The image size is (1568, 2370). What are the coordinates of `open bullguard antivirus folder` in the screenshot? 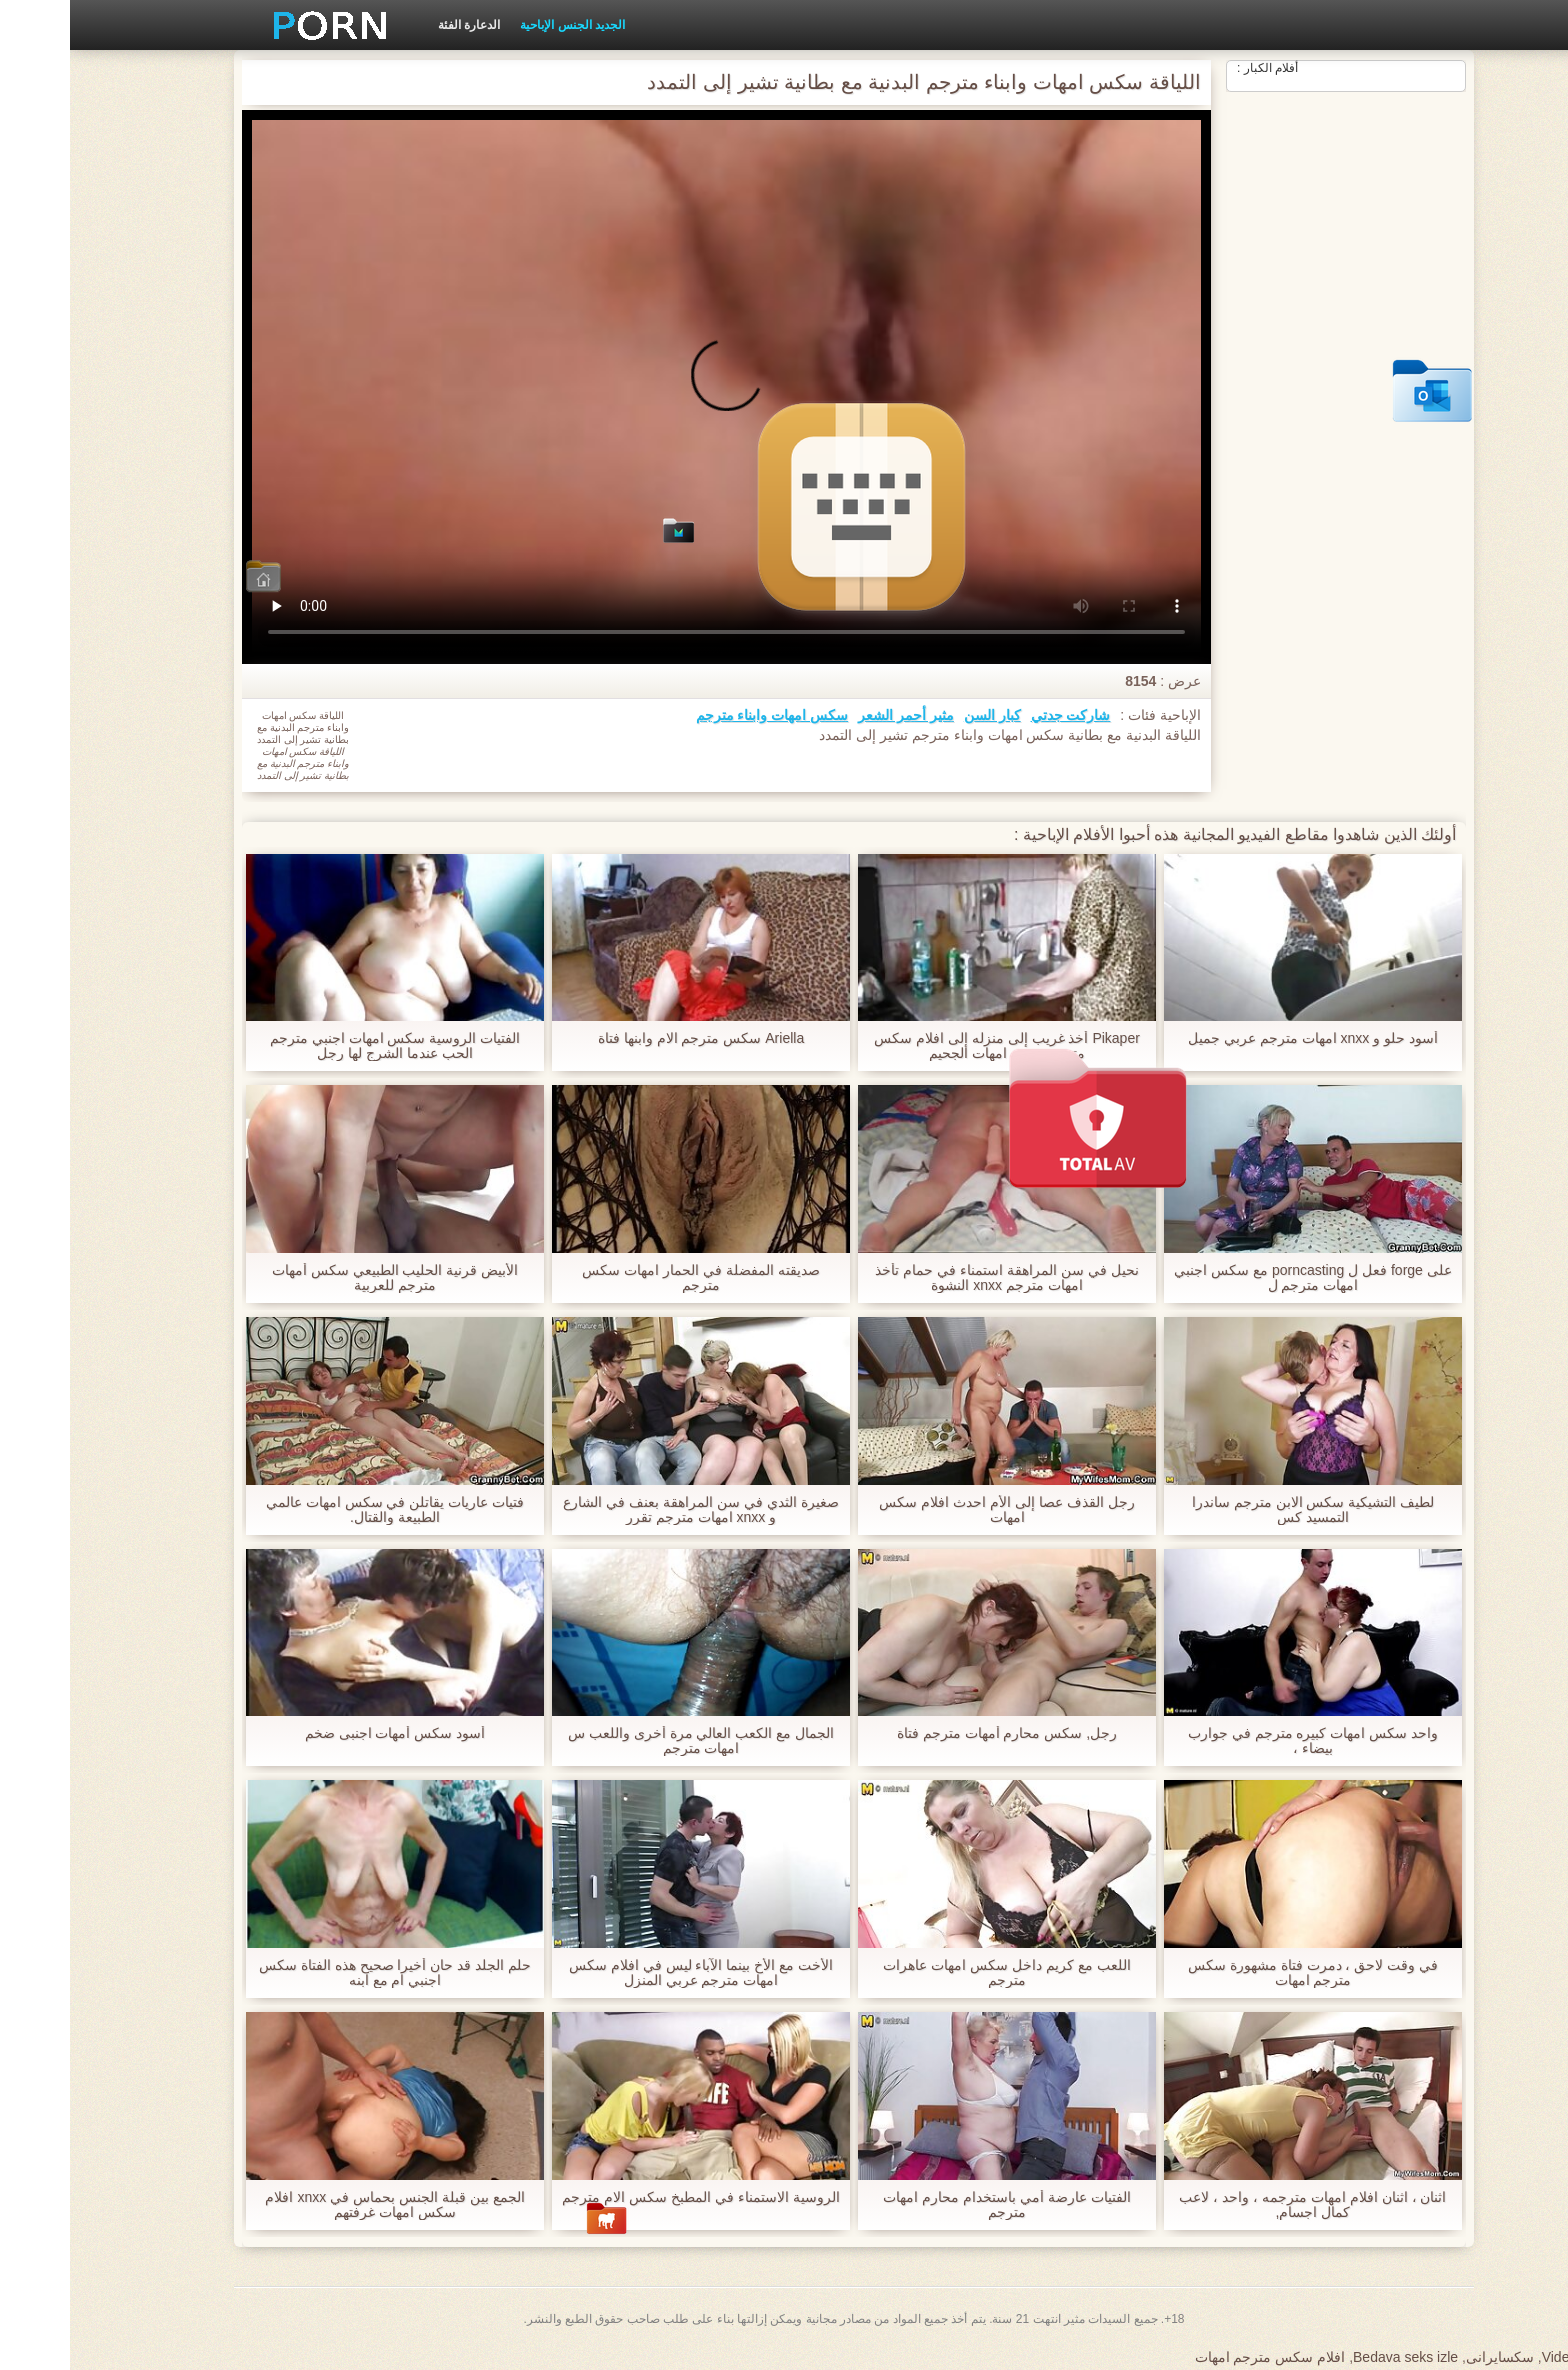 It's located at (606, 2219).